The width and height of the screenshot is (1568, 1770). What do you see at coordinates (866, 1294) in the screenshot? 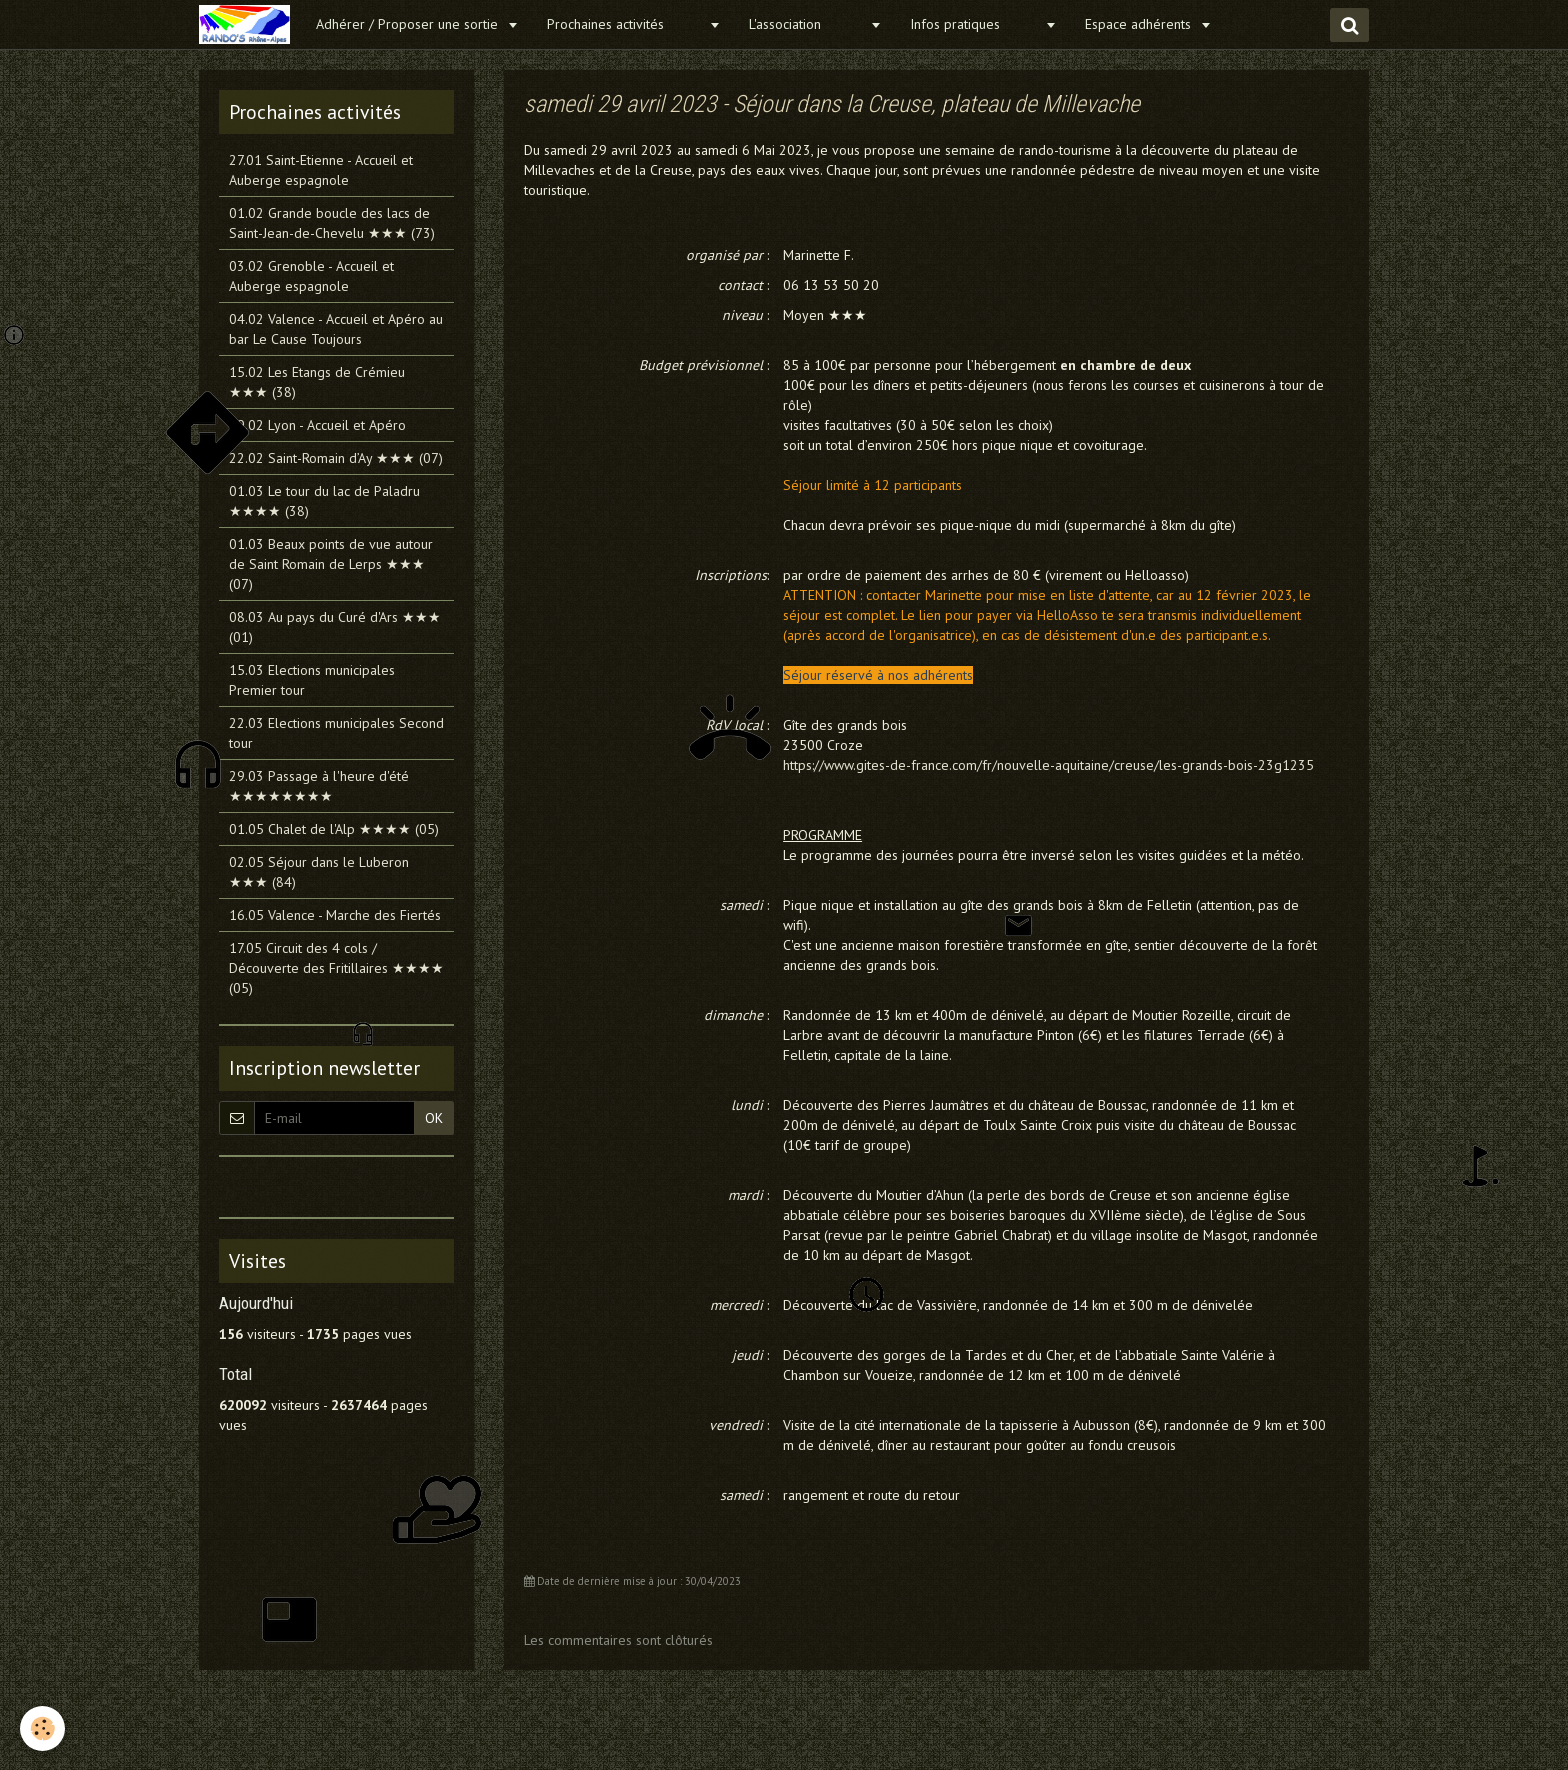
I see `view time or clock settings` at bounding box center [866, 1294].